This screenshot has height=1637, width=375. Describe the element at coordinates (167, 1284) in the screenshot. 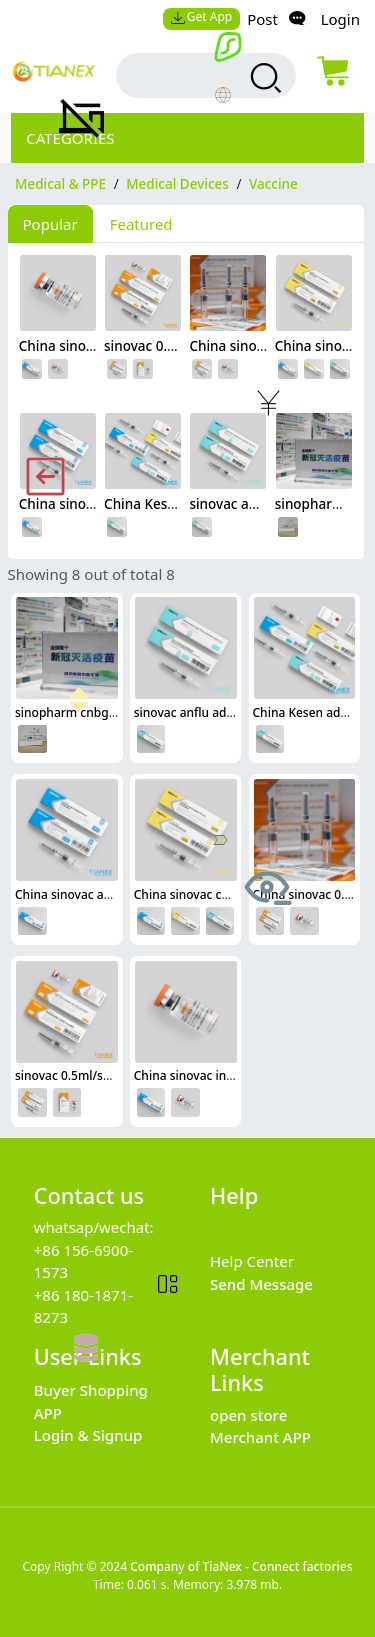

I see `toggle editor layout view` at that location.